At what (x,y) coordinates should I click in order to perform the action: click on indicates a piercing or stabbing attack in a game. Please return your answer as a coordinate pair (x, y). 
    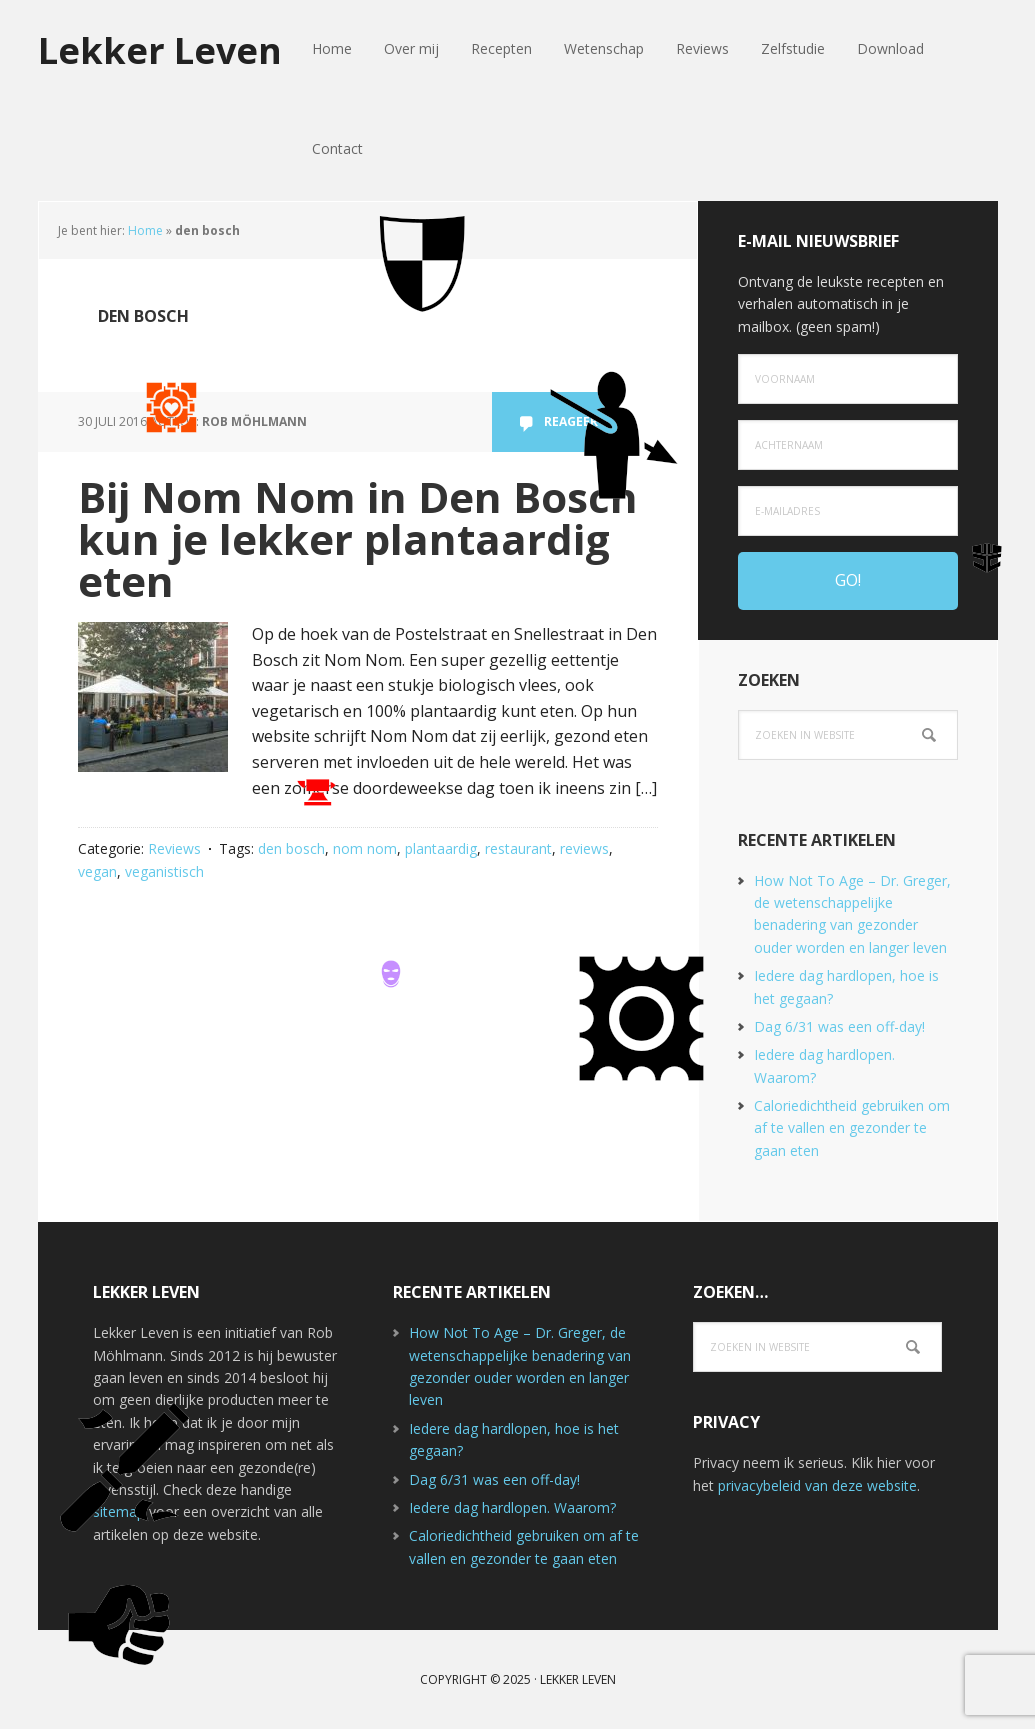
    Looking at the image, I should click on (614, 435).